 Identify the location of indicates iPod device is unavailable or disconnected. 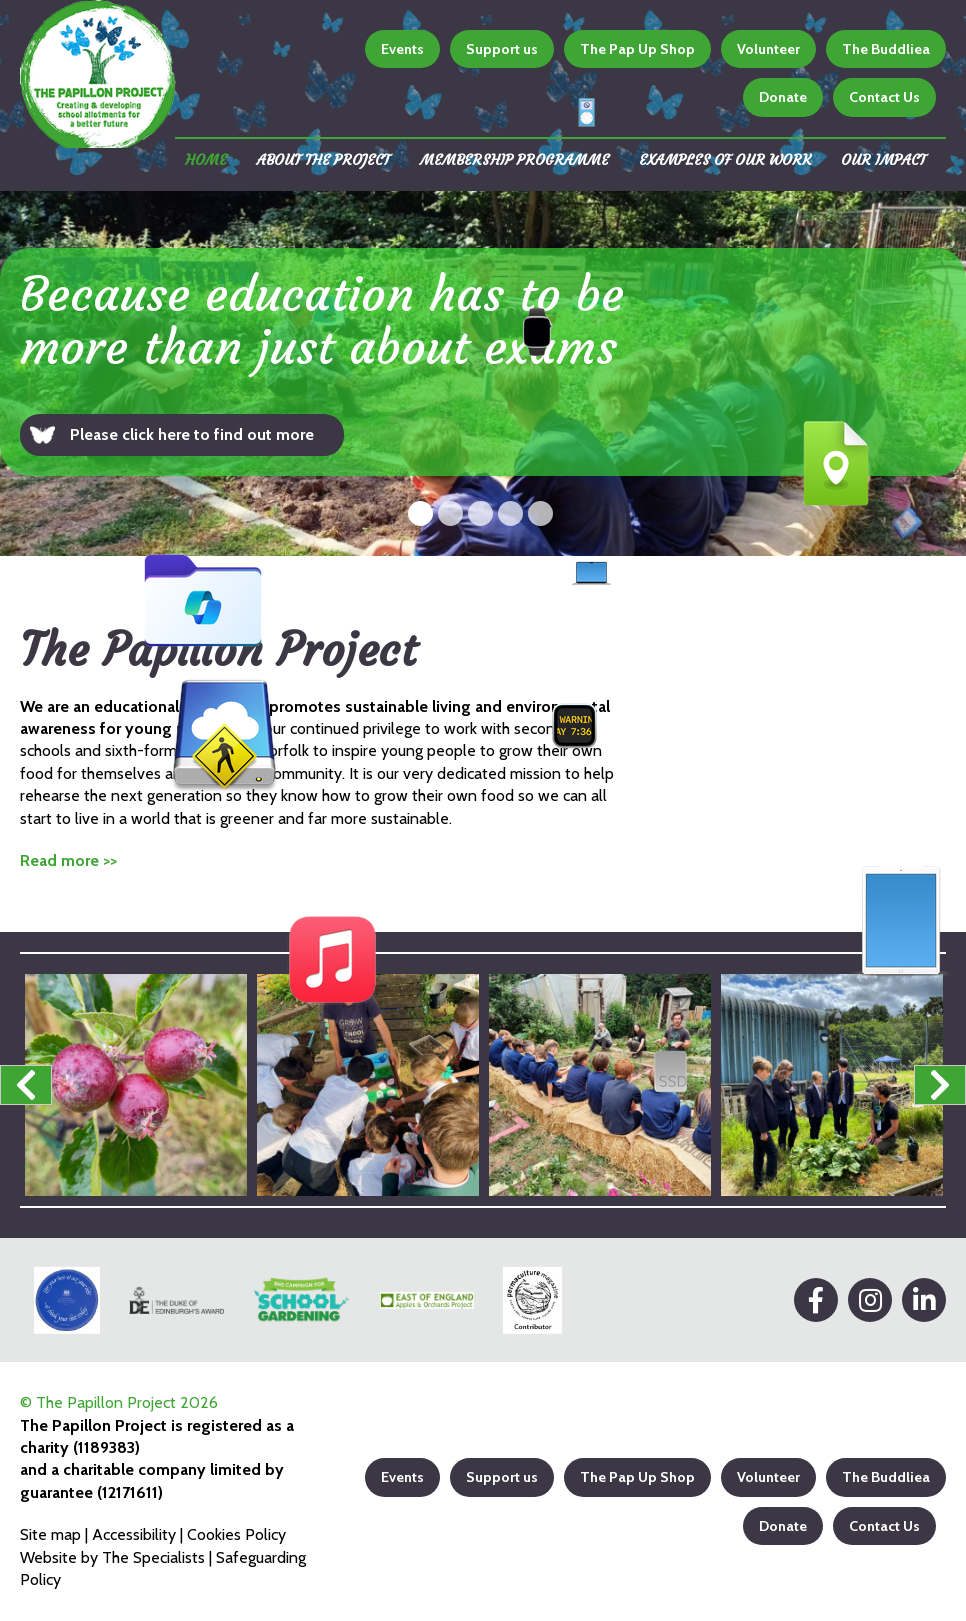
(586, 112).